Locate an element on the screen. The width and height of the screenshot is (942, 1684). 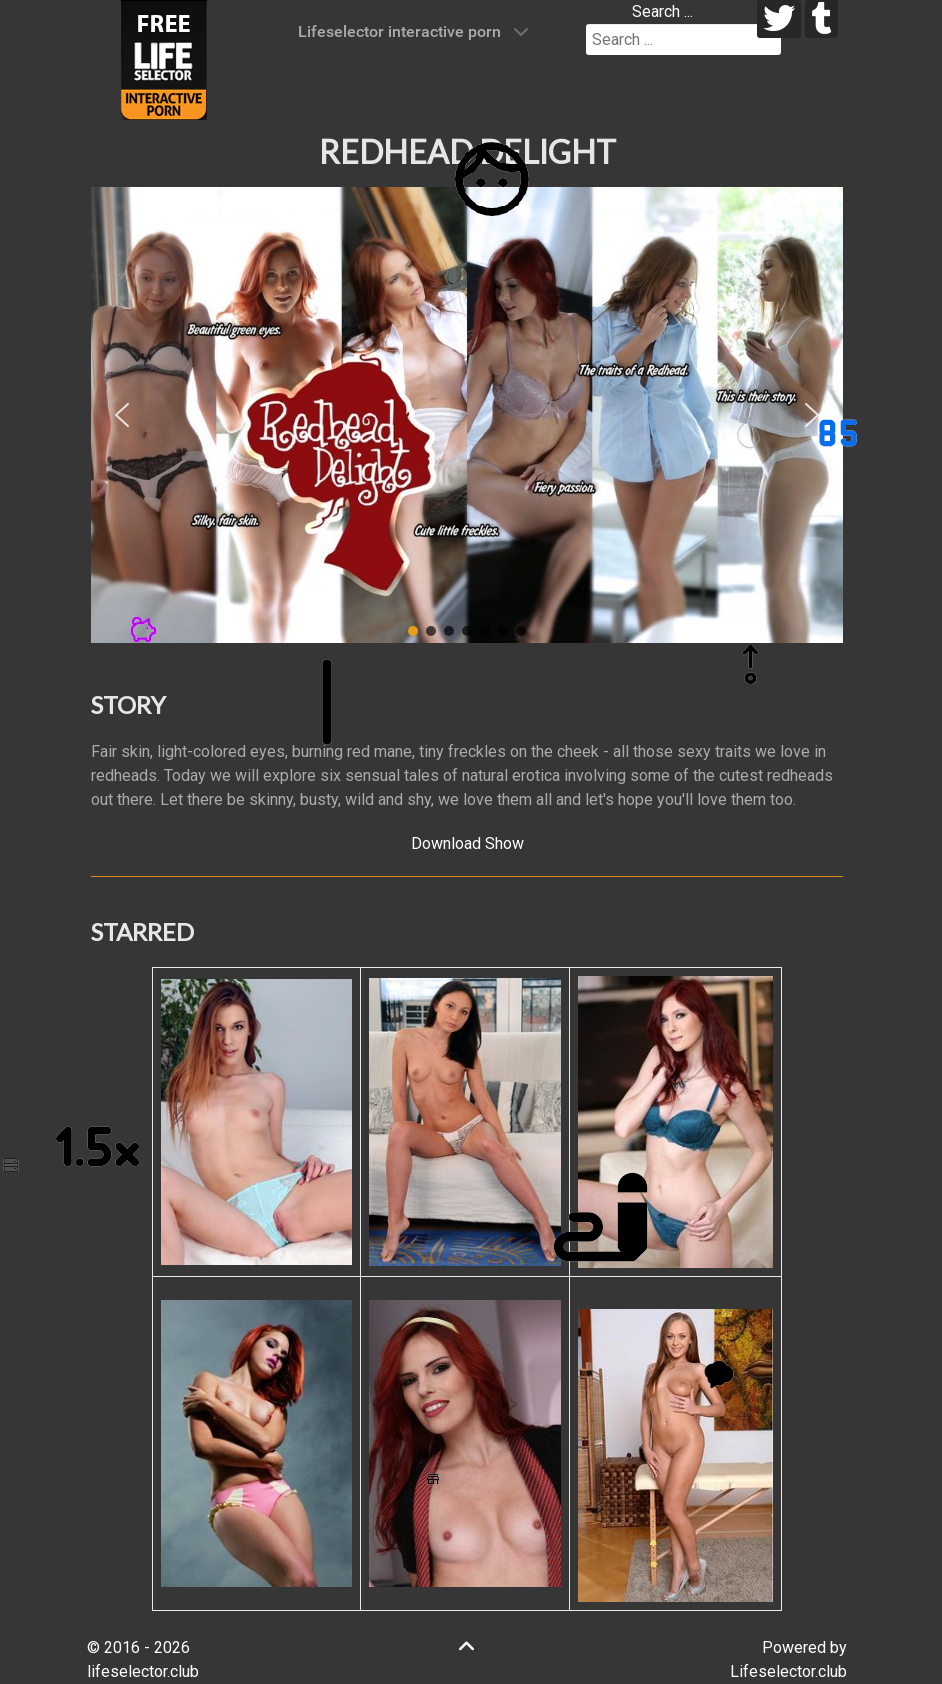
view your savings account is located at coordinates (143, 629).